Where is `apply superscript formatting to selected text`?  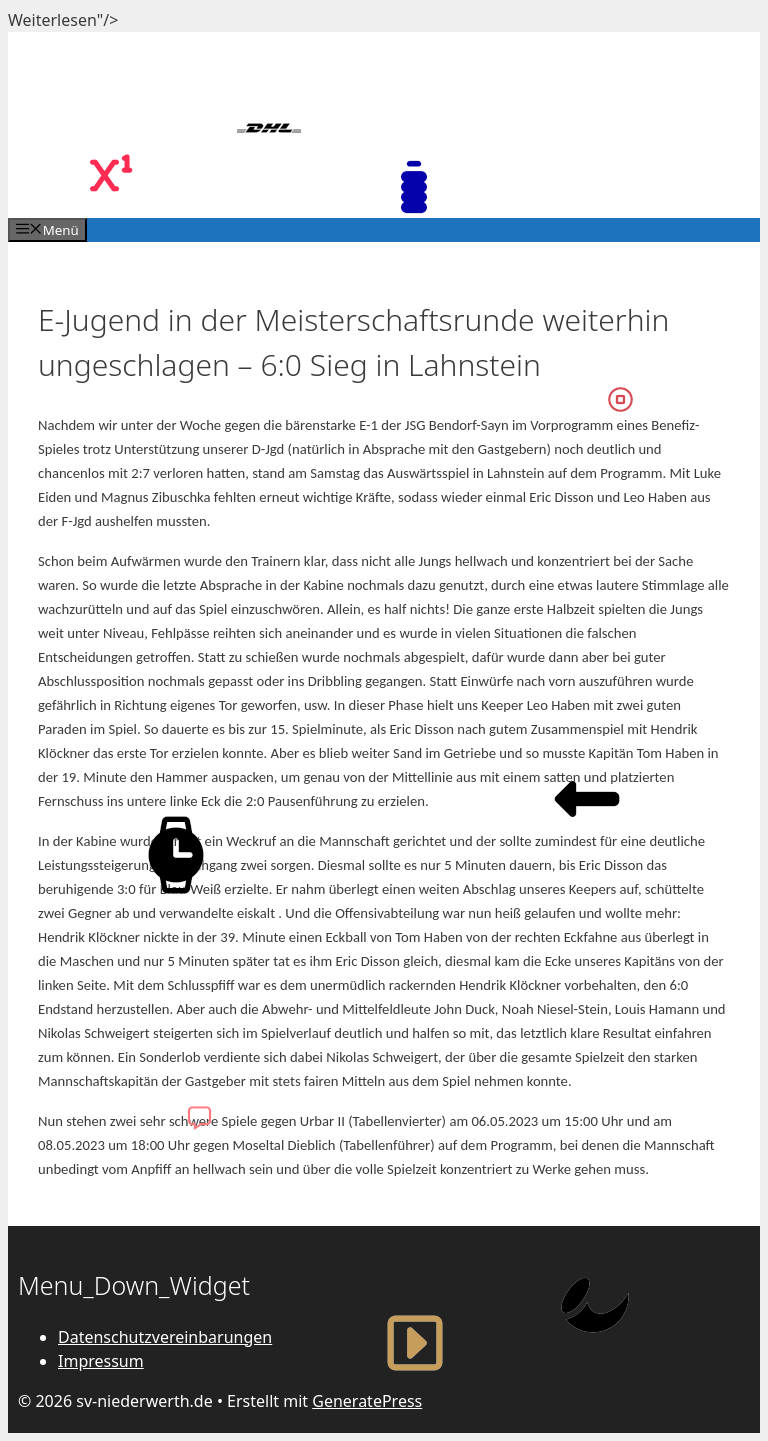 apply superscript formatting to selected text is located at coordinates (108, 175).